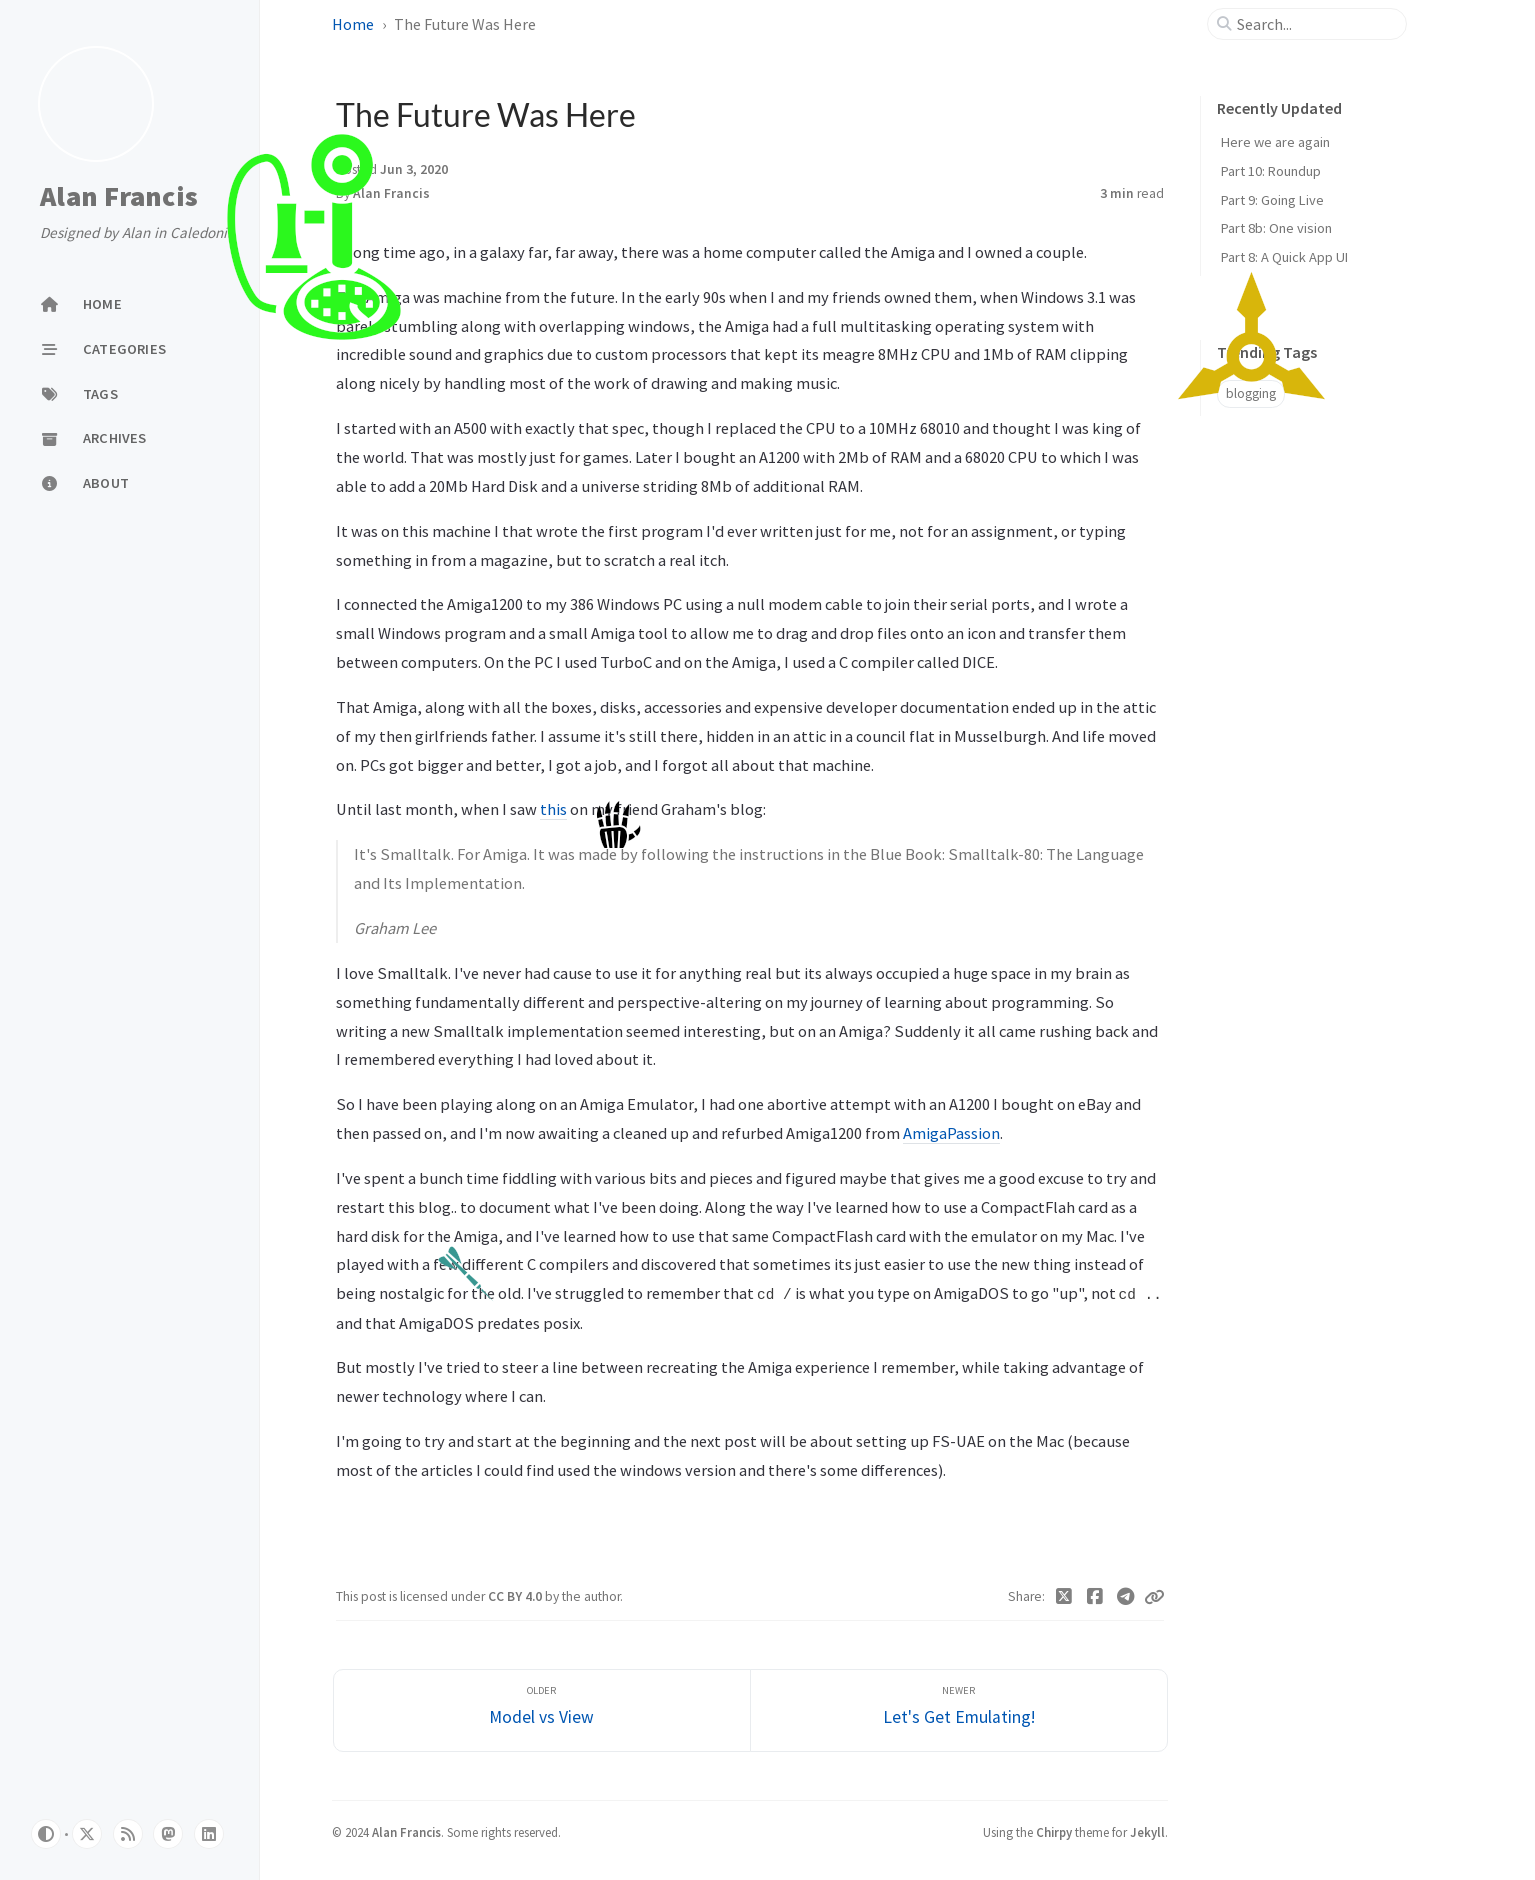 Image resolution: width=1535 pixels, height=1880 pixels. What do you see at coordinates (1251, 335) in the screenshot?
I see `throwing weapon icon in a game inventory` at bounding box center [1251, 335].